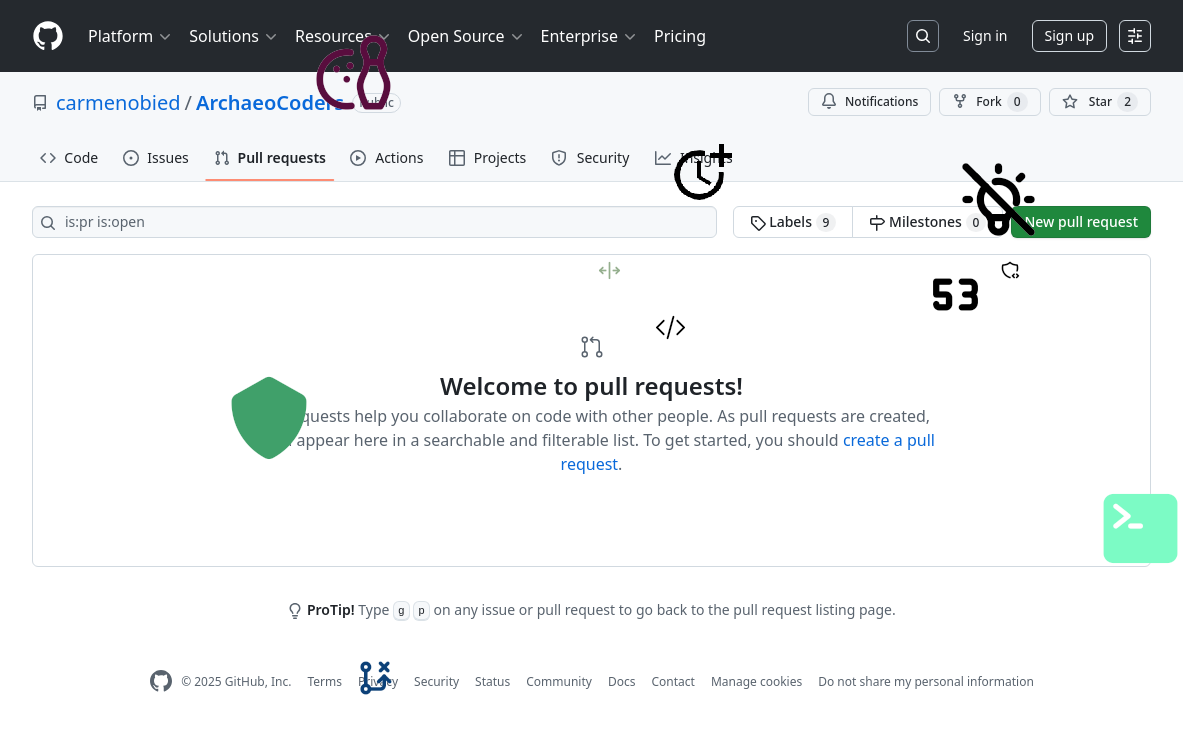 The width and height of the screenshot is (1183, 734). I want to click on displays the number 53 as a label or counter, so click(955, 294).